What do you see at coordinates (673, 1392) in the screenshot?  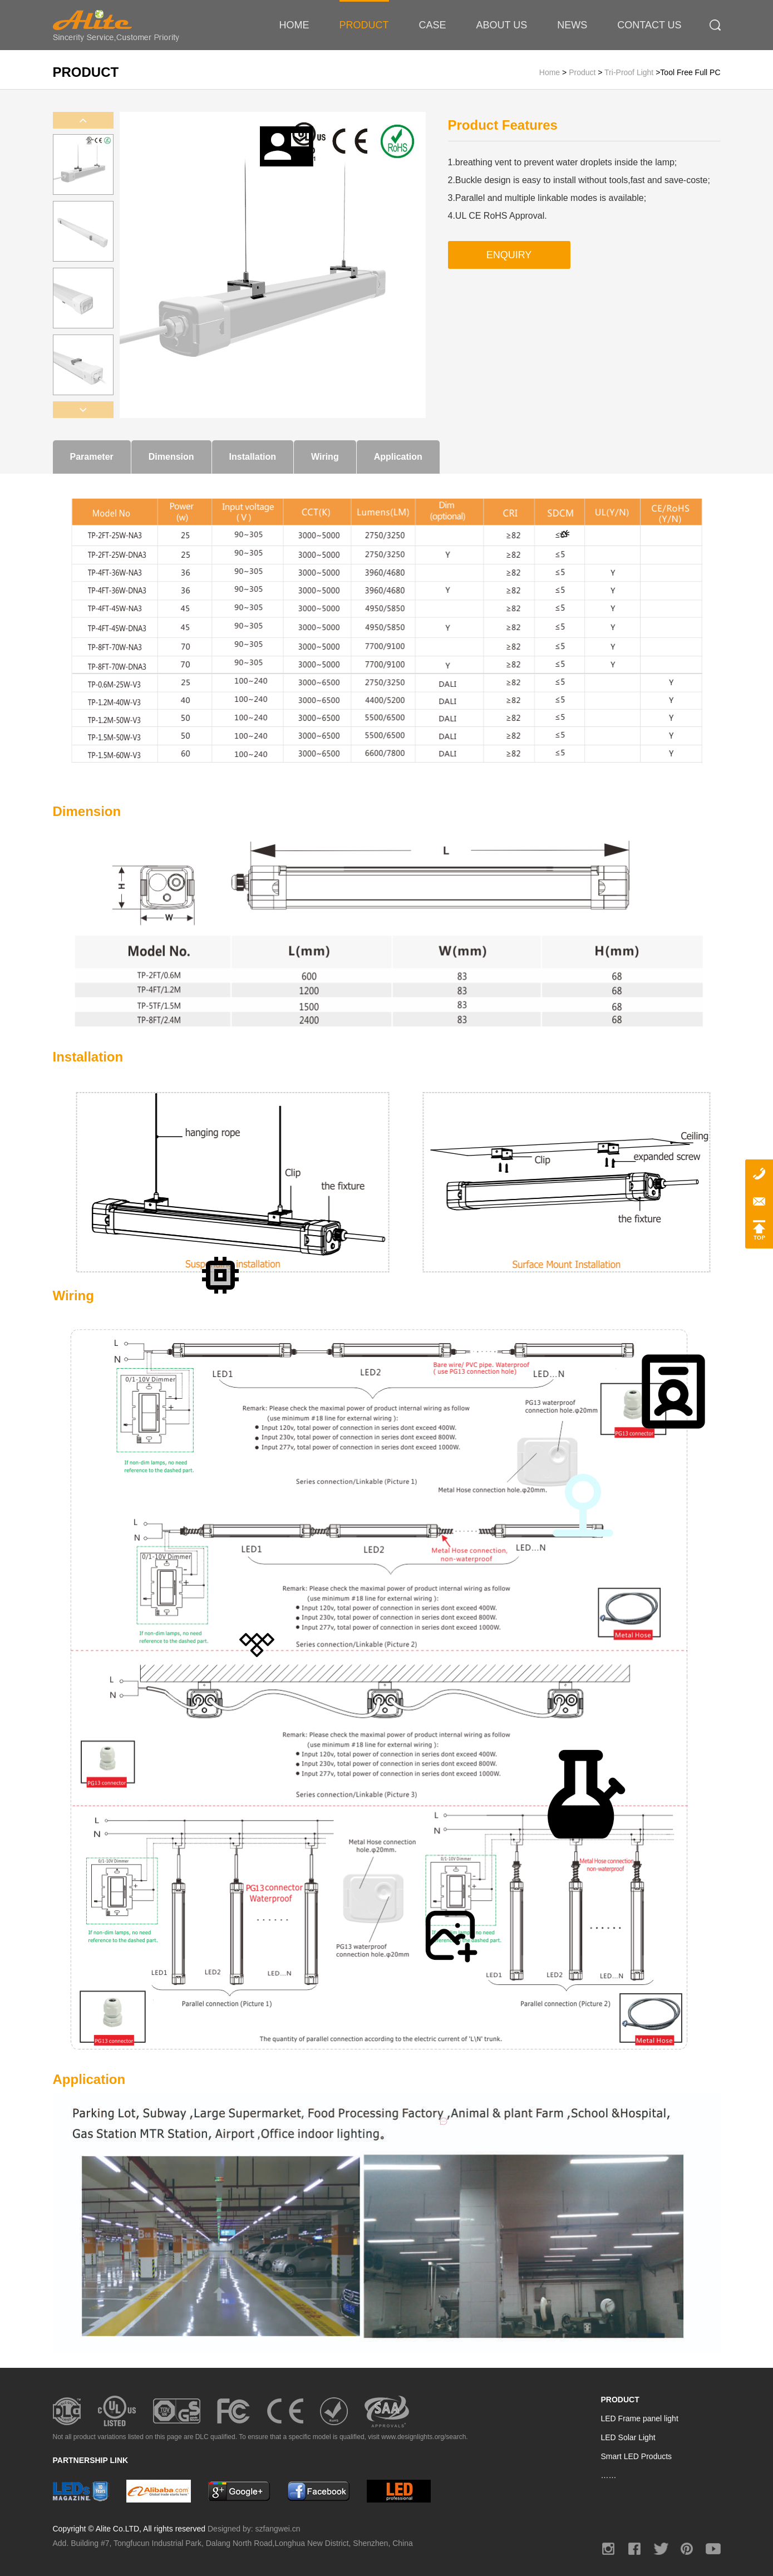 I see `view user profile or identity information` at bounding box center [673, 1392].